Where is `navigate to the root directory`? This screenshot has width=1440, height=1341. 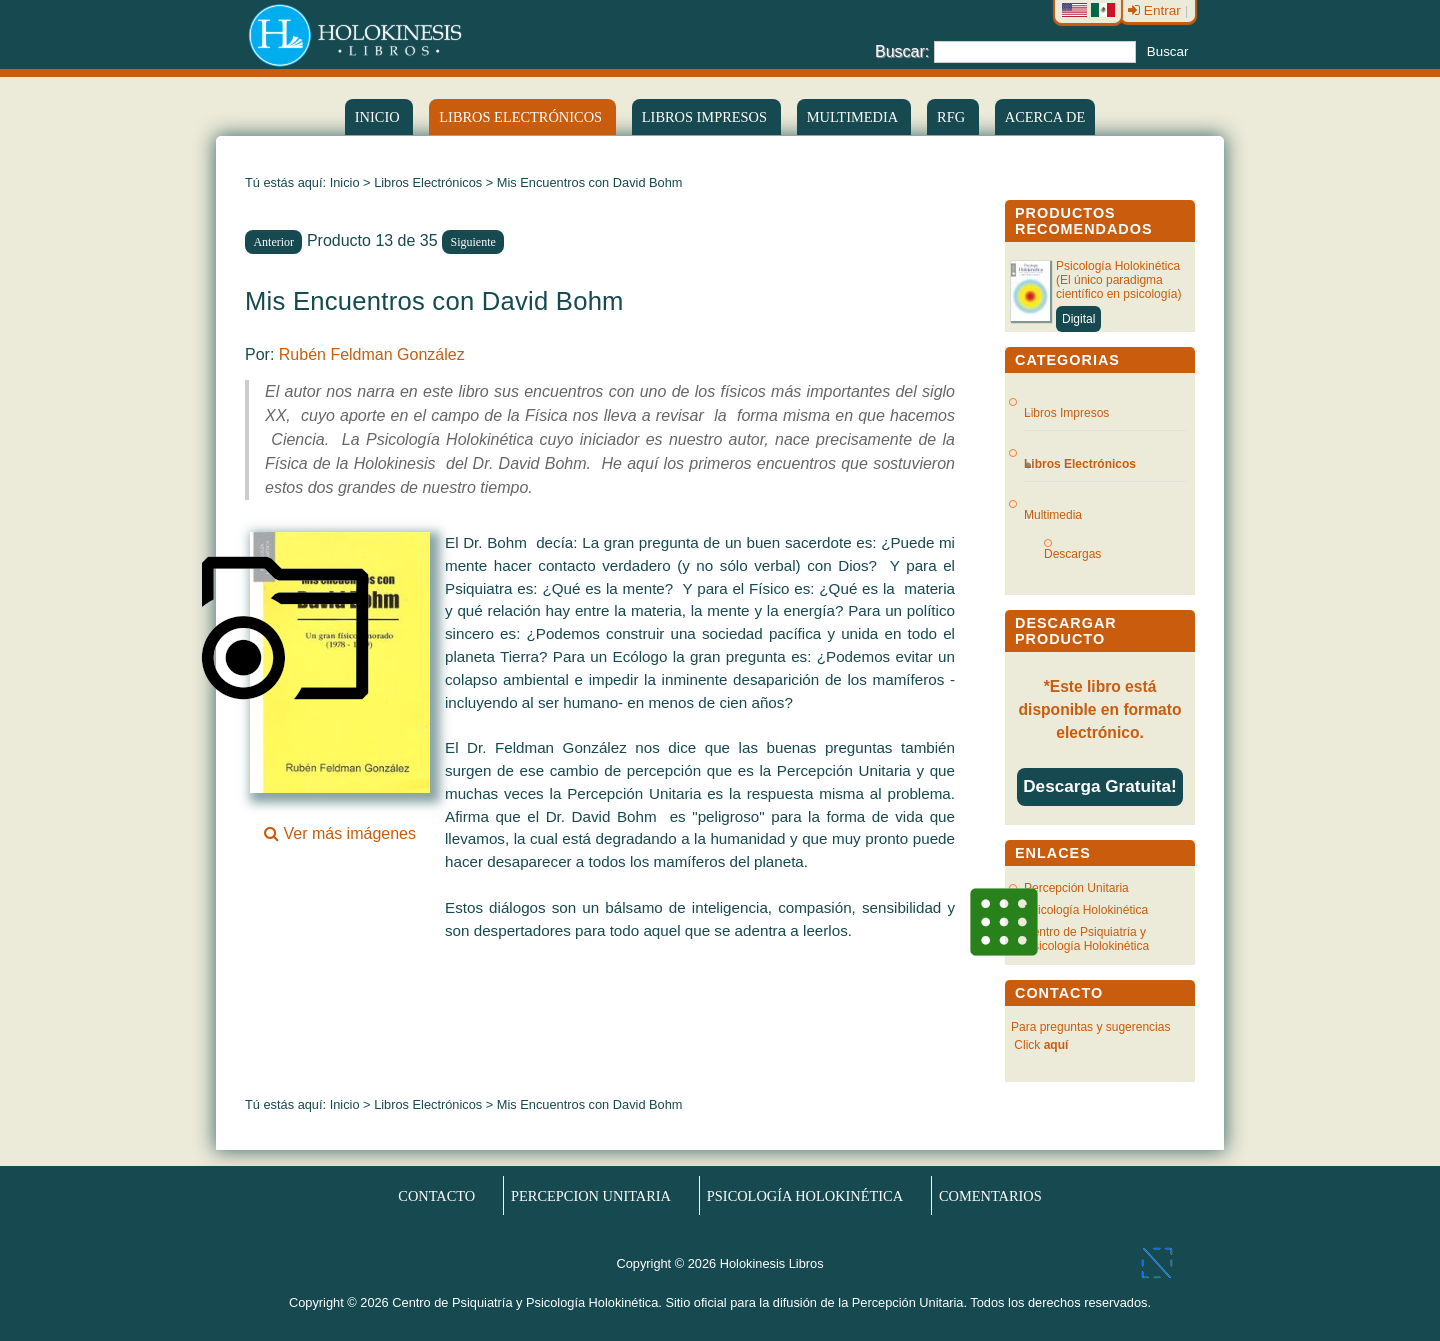 navigate to the root directory is located at coordinates (285, 628).